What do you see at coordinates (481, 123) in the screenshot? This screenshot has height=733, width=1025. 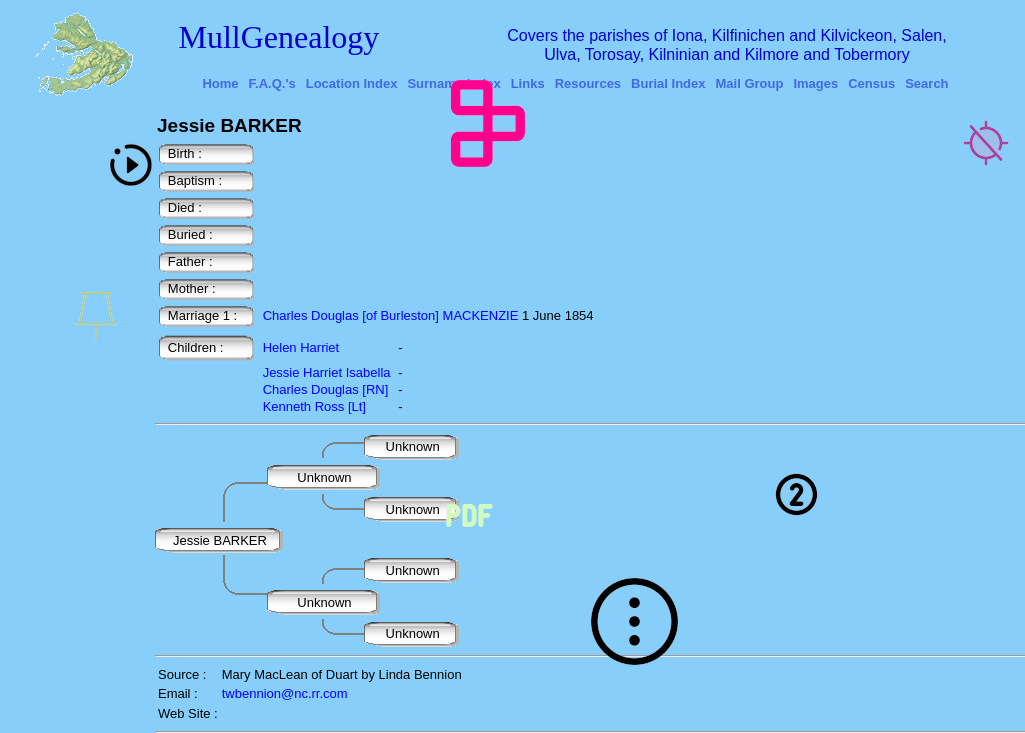 I see `open replit` at bounding box center [481, 123].